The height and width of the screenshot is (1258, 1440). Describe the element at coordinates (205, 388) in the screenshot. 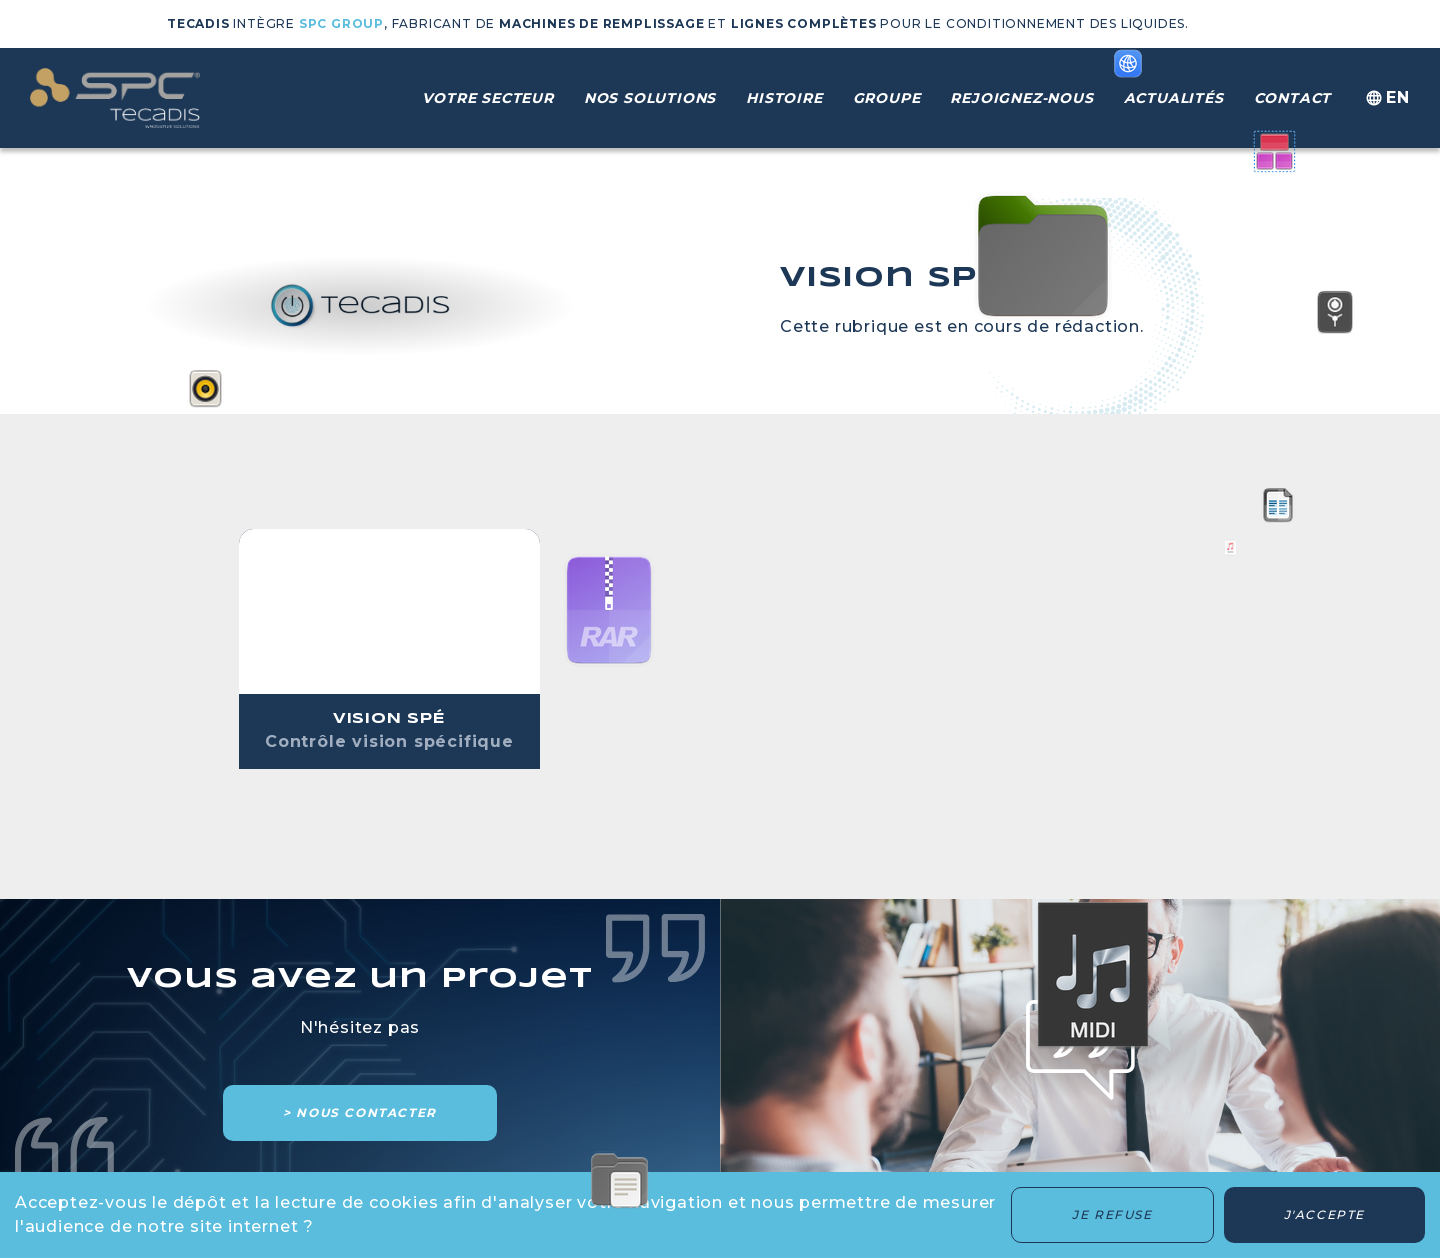

I see `open sound or audio settings panel` at that location.